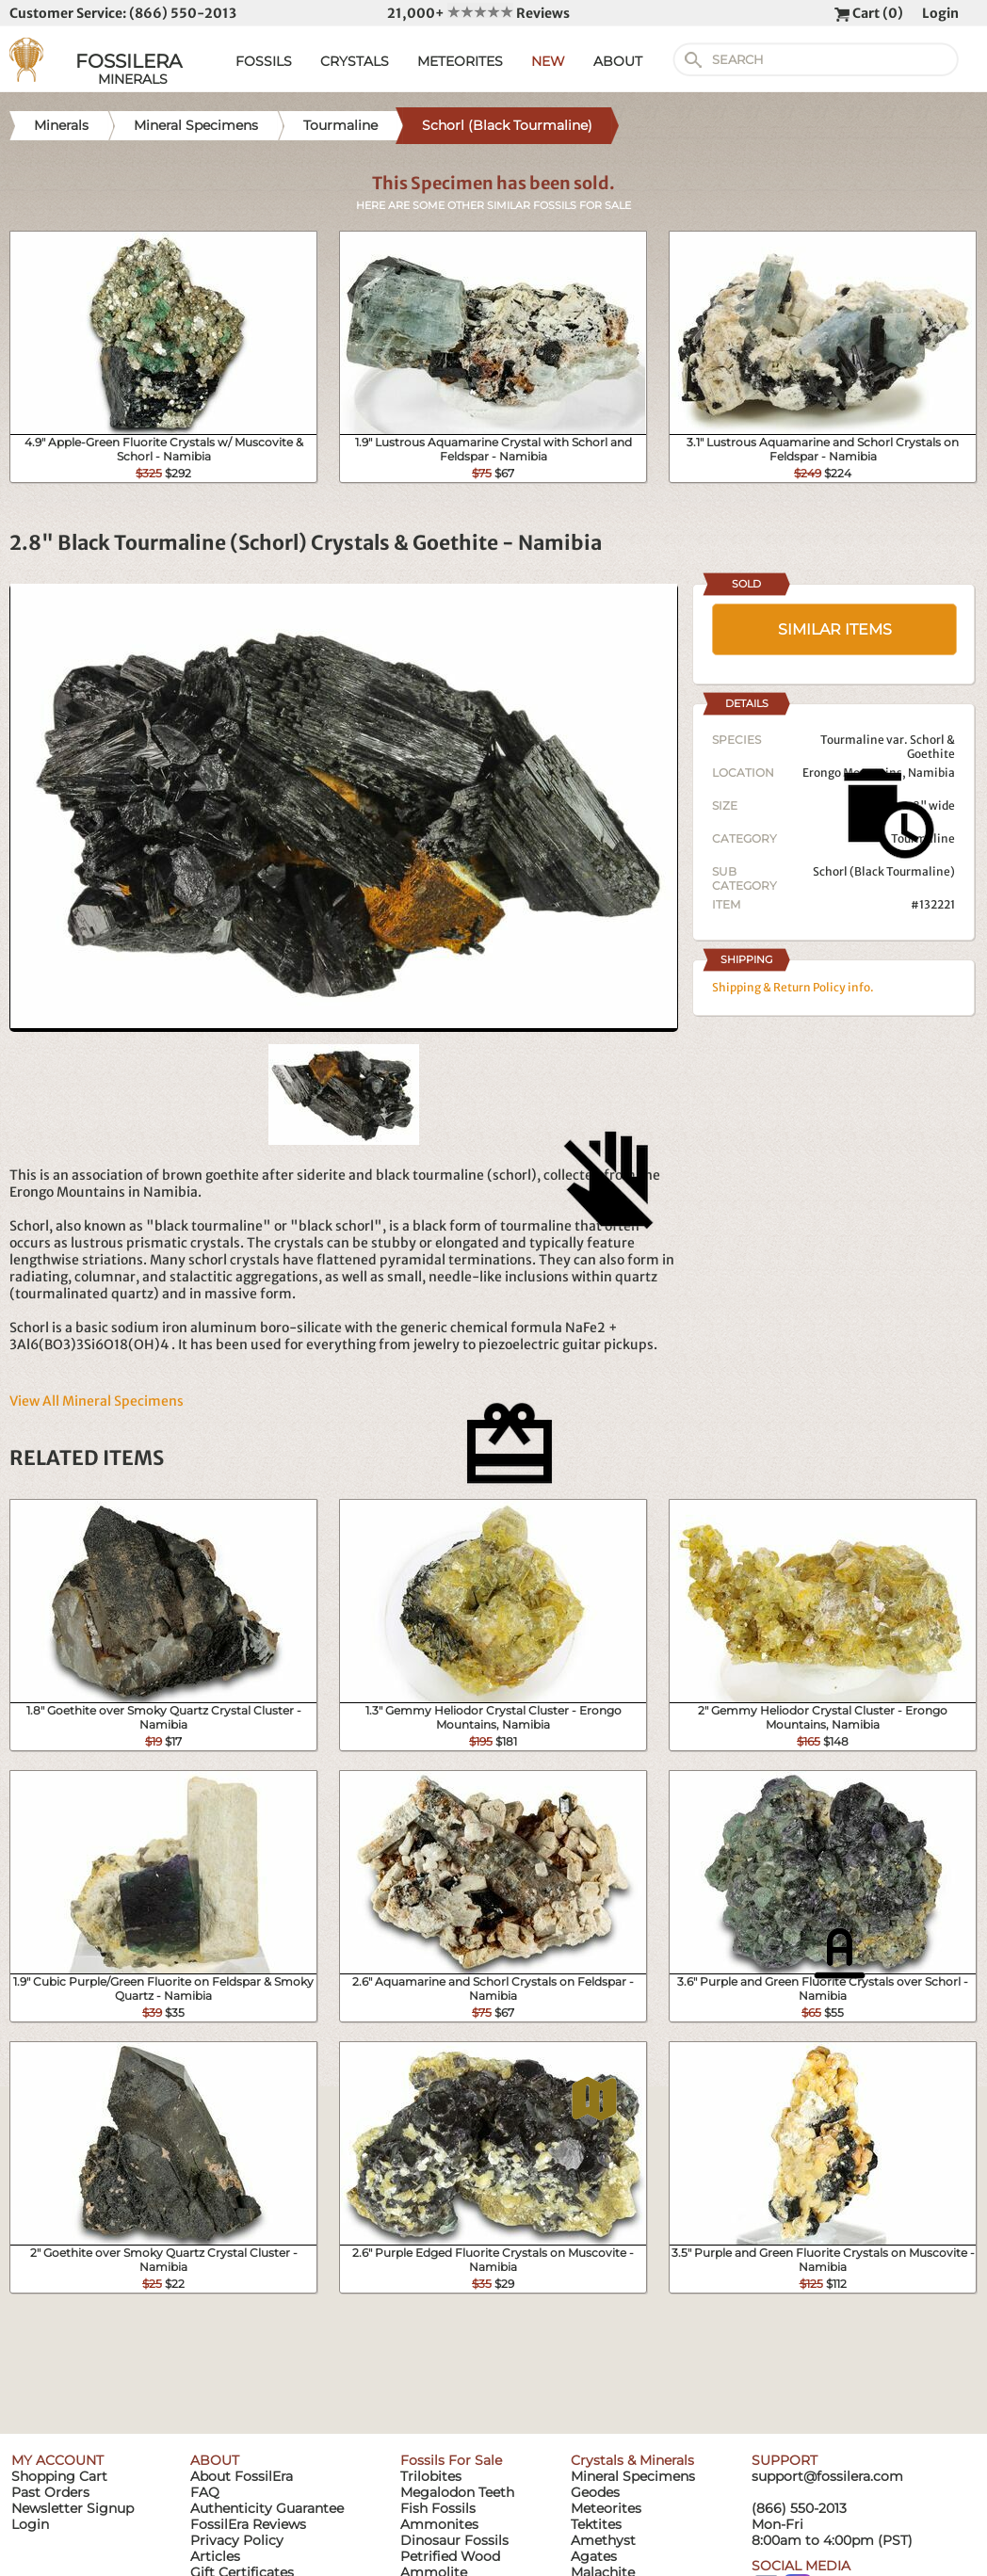  What do you see at coordinates (889, 813) in the screenshot?
I see `set items to automatically delete after a time period` at bounding box center [889, 813].